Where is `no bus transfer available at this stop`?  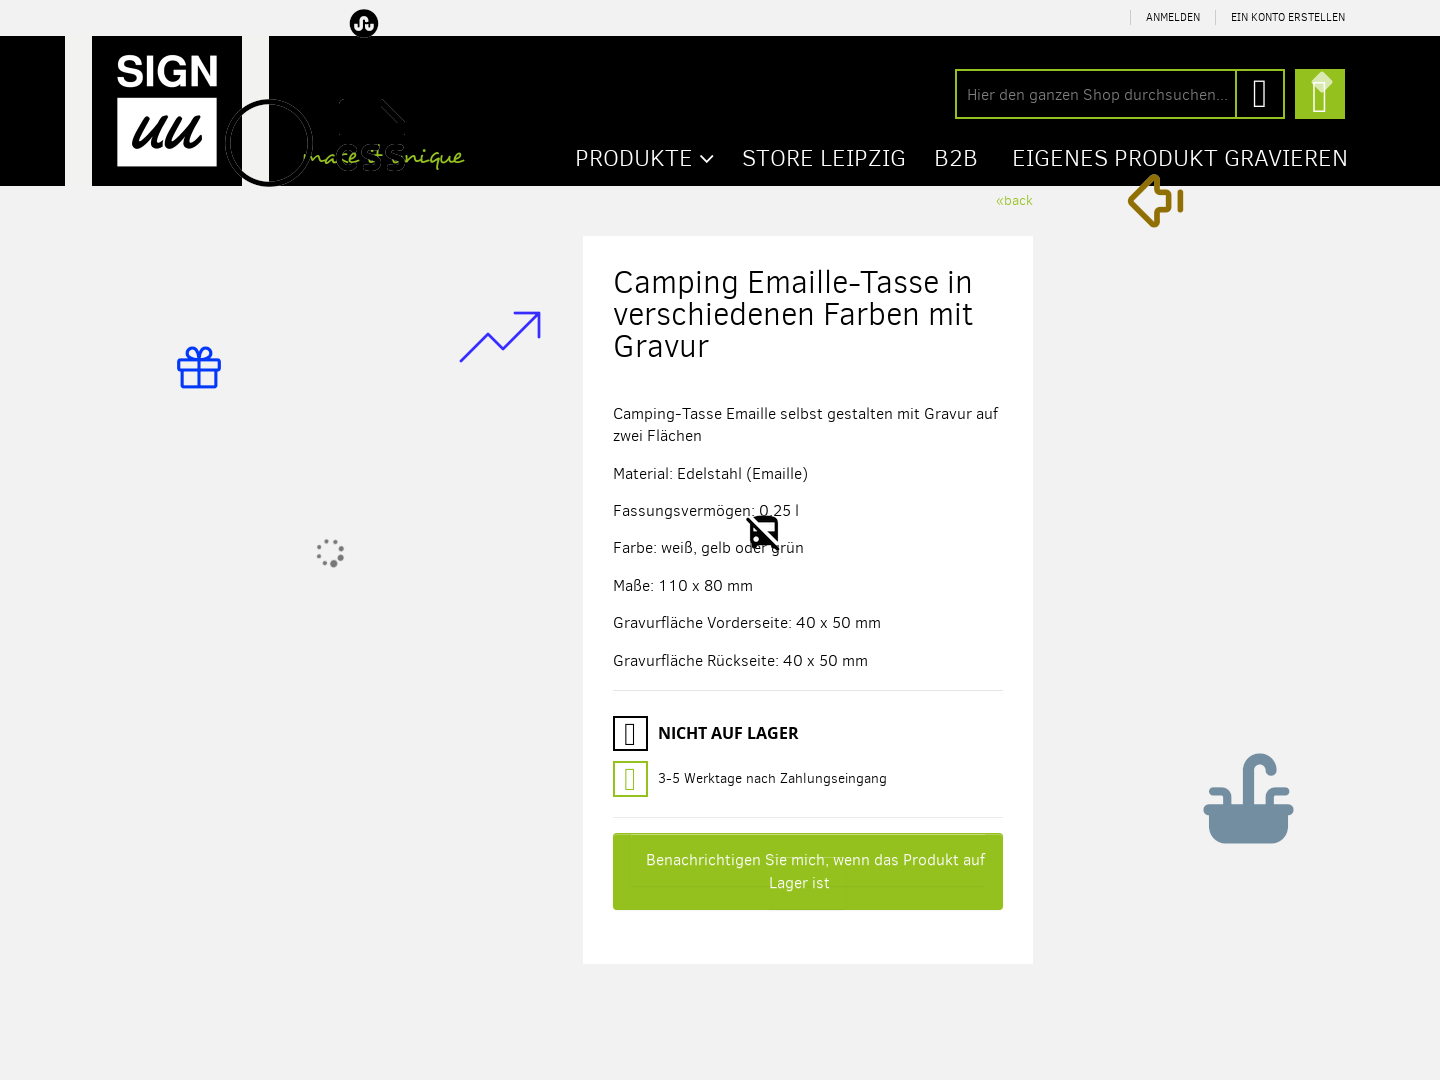
no bus transfer available at this stop is located at coordinates (764, 533).